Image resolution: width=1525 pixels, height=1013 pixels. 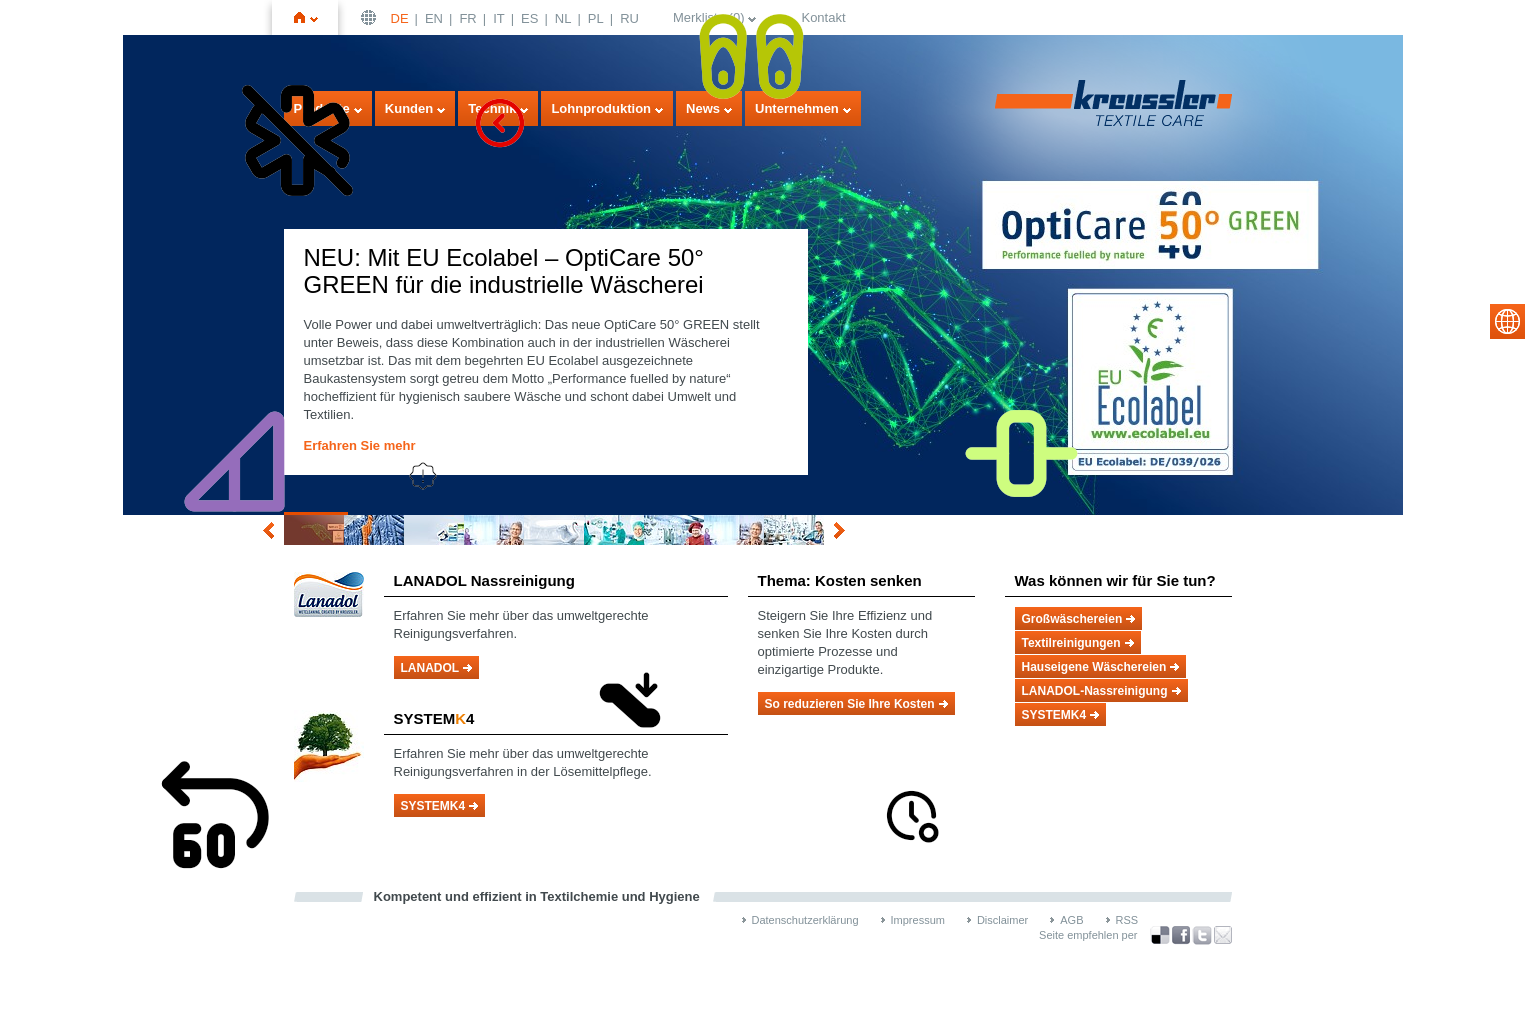 I want to click on indicates a warning or important notice, so click(x=423, y=476).